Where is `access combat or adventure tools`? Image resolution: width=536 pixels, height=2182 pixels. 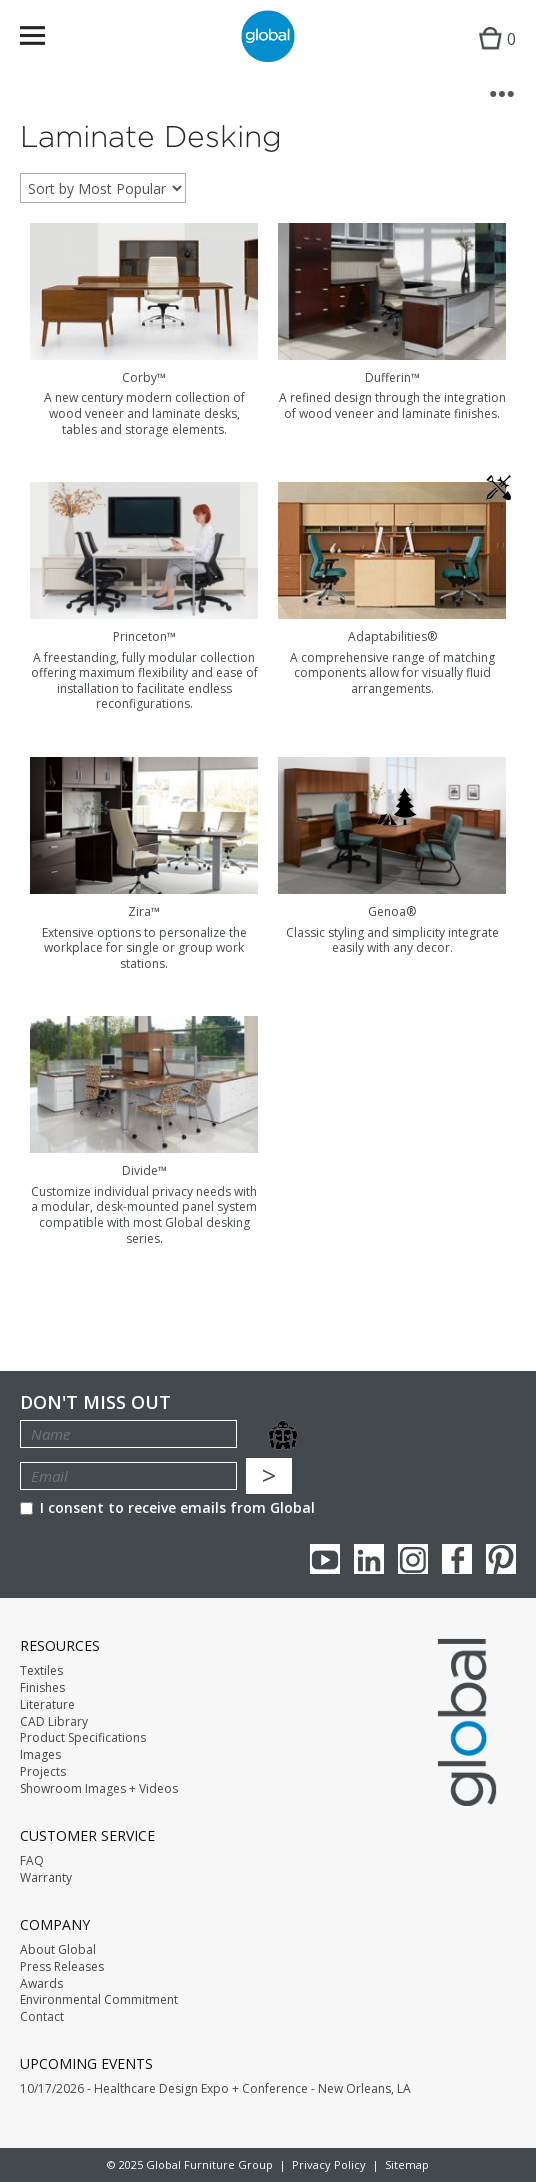 access combat or adventure tools is located at coordinates (498, 487).